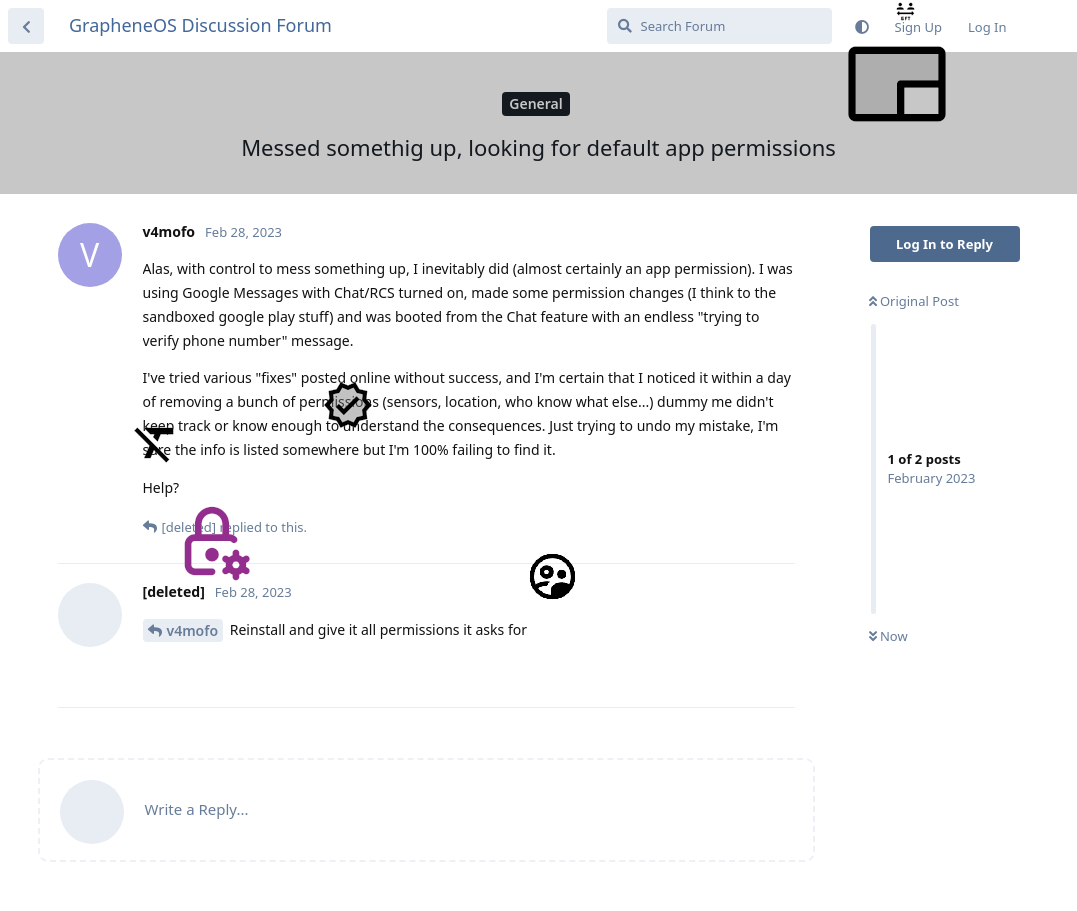 The height and width of the screenshot is (911, 1077). Describe the element at coordinates (156, 443) in the screenshot. I see `clear text formatting` at that location.